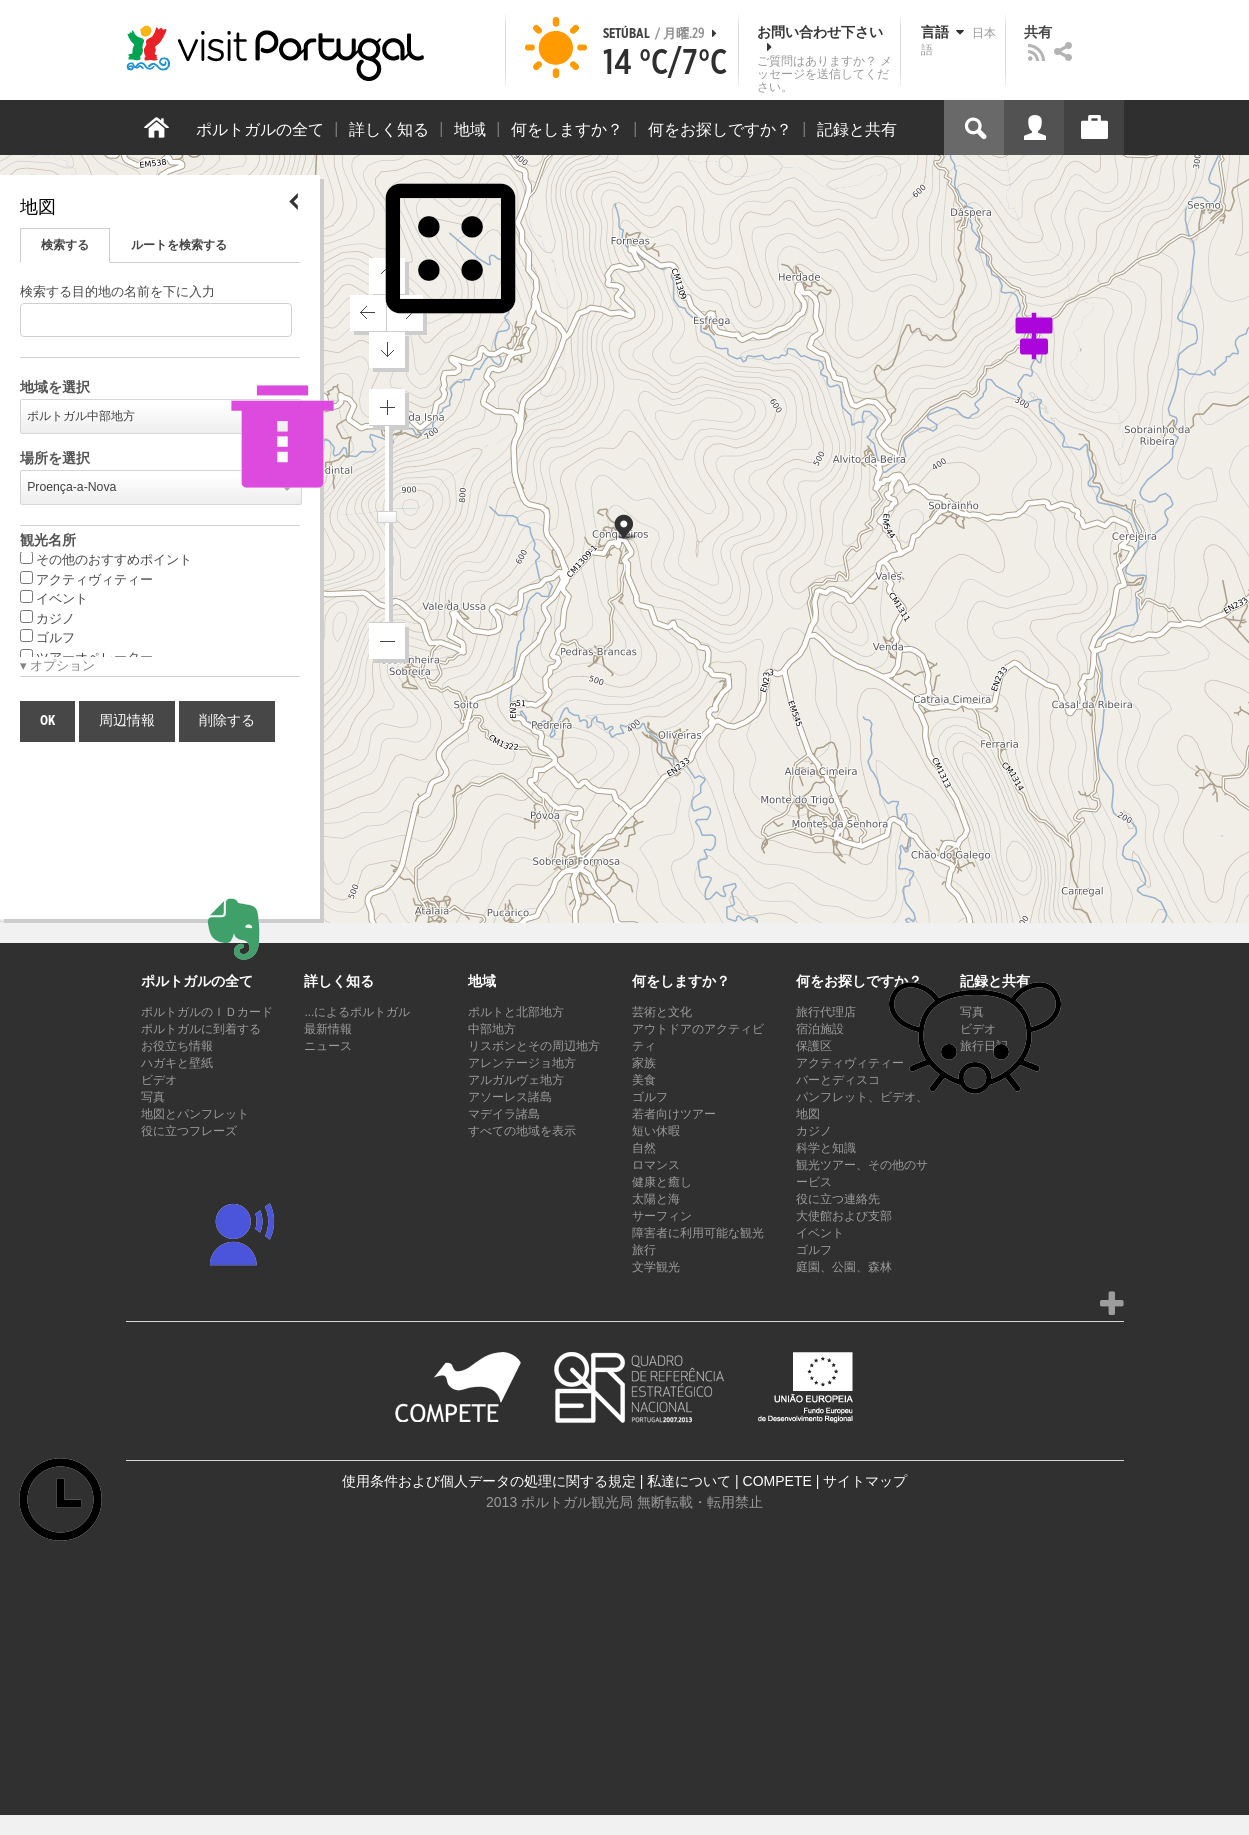  I want to click on randomize or shuffle content, so click(450, 248).